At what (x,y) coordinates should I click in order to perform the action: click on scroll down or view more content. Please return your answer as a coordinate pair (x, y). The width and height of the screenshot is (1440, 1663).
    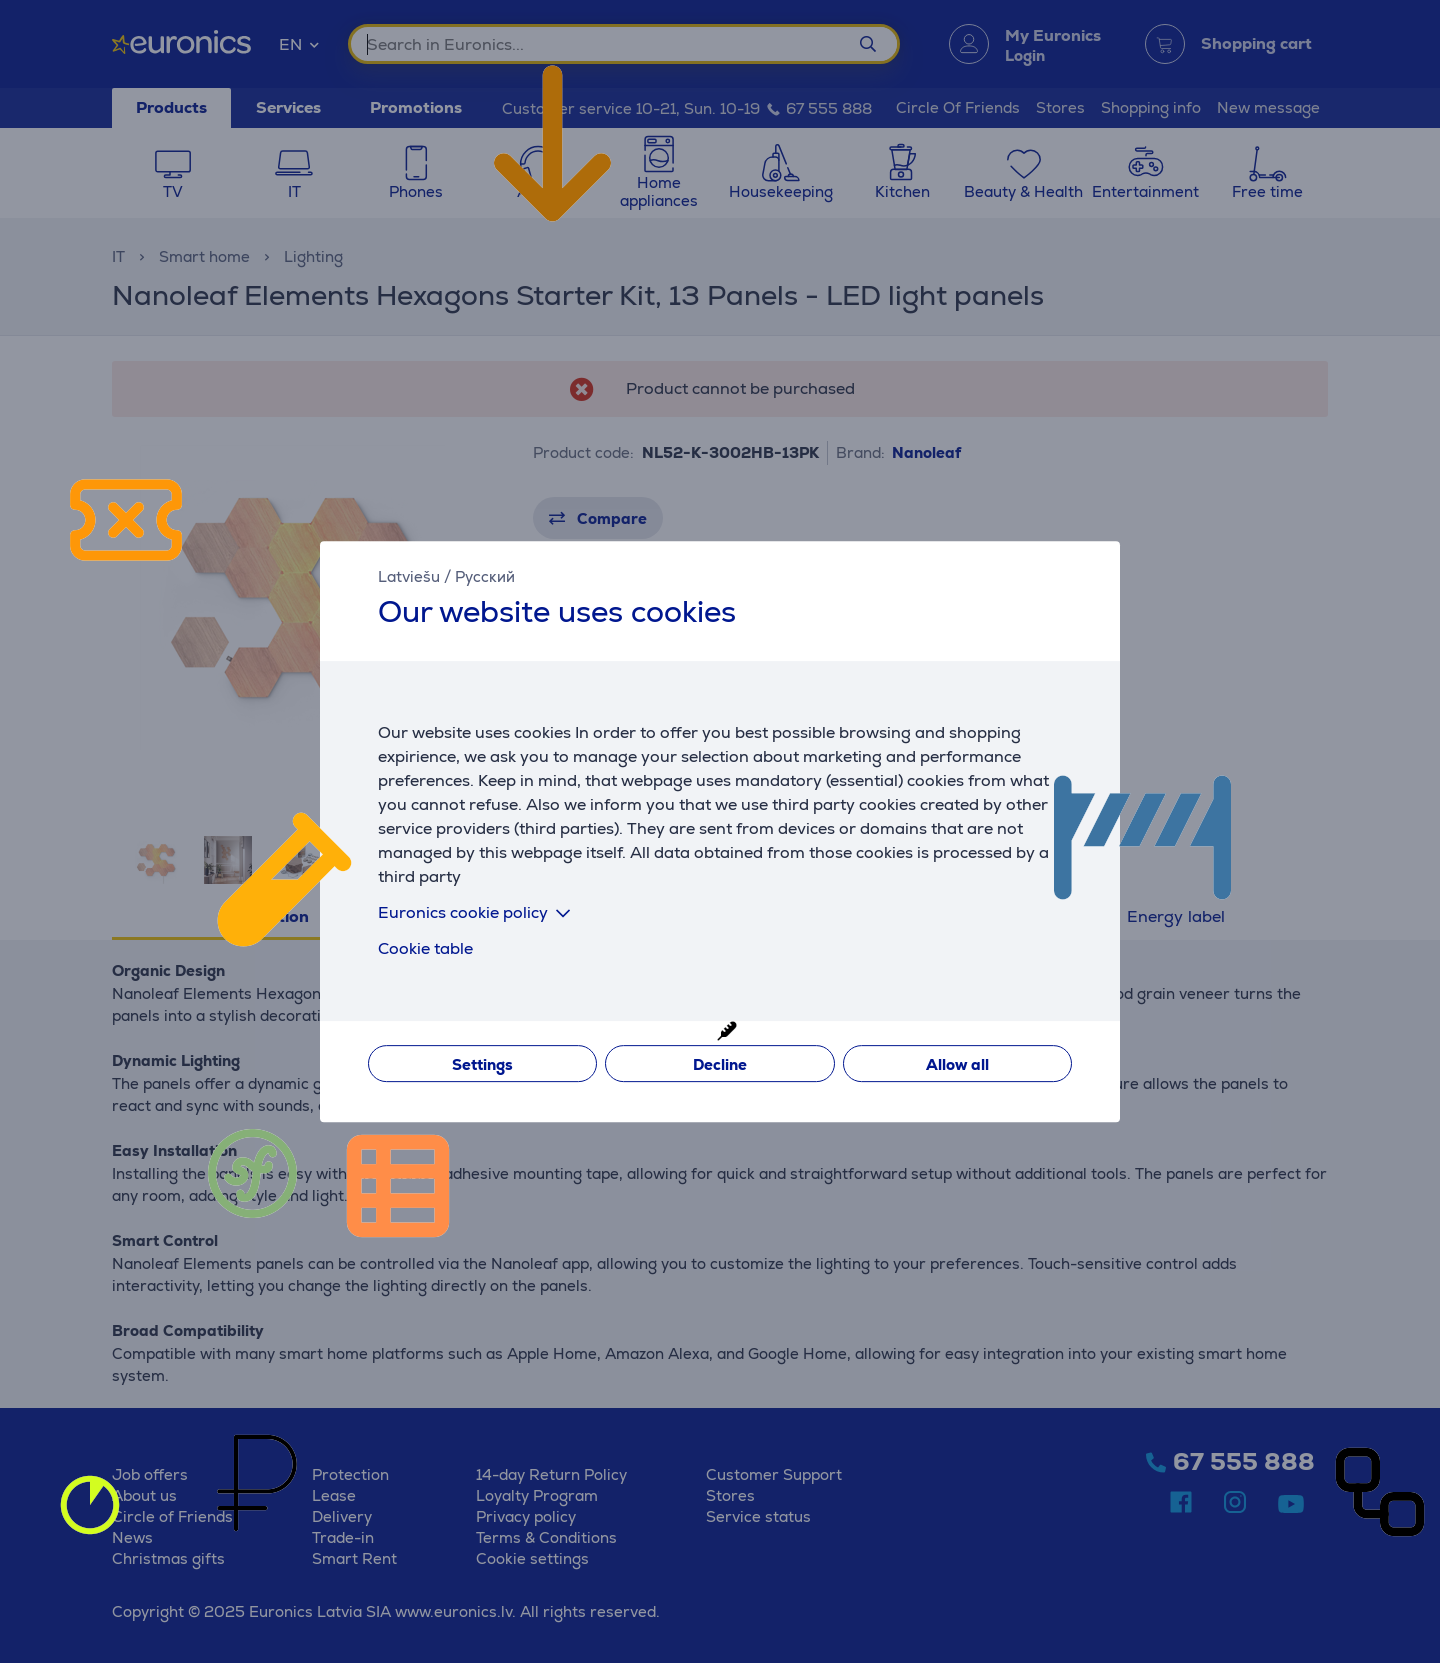
    Looking at the image, I should click on (552, 143).